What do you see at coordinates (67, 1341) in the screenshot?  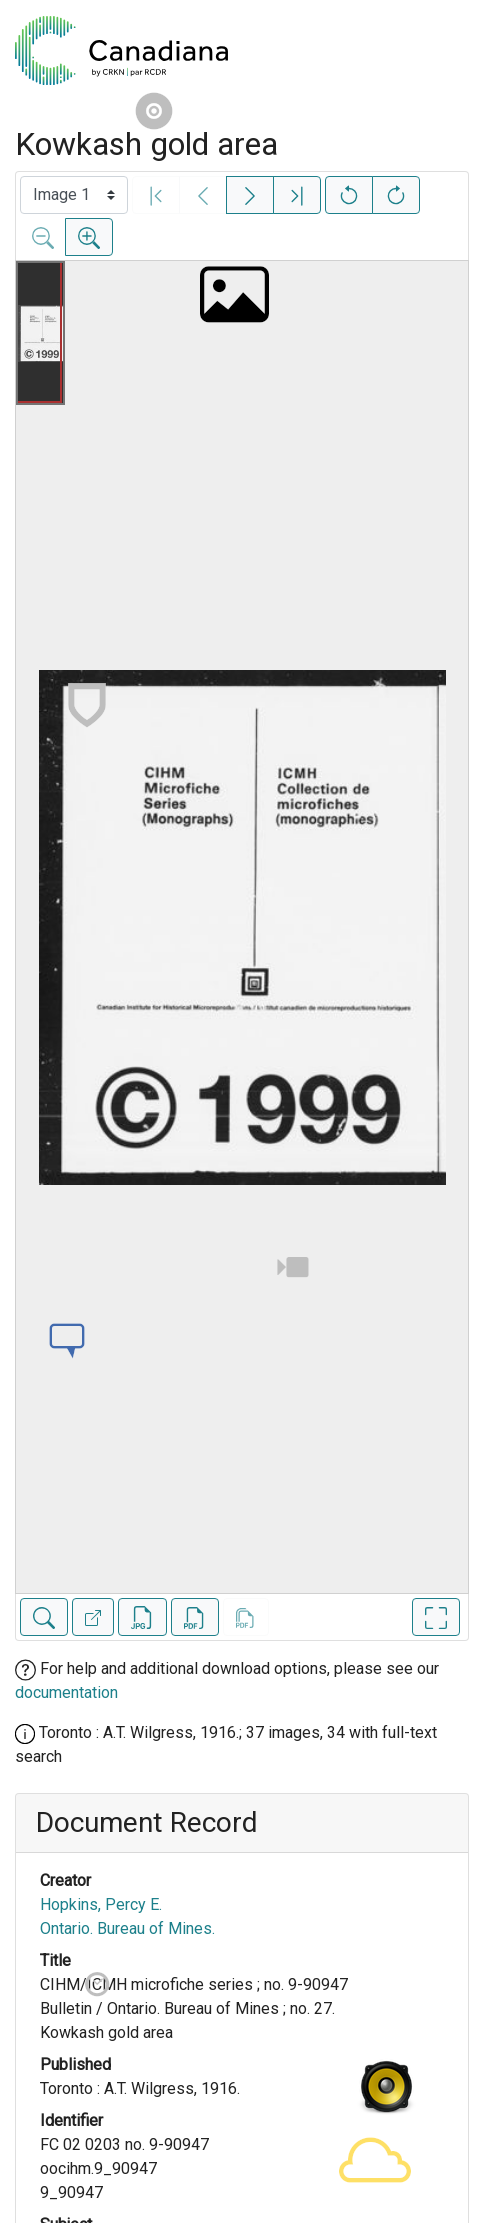 I see `keyboard input language indicator` at bounding box center [67, 1341].